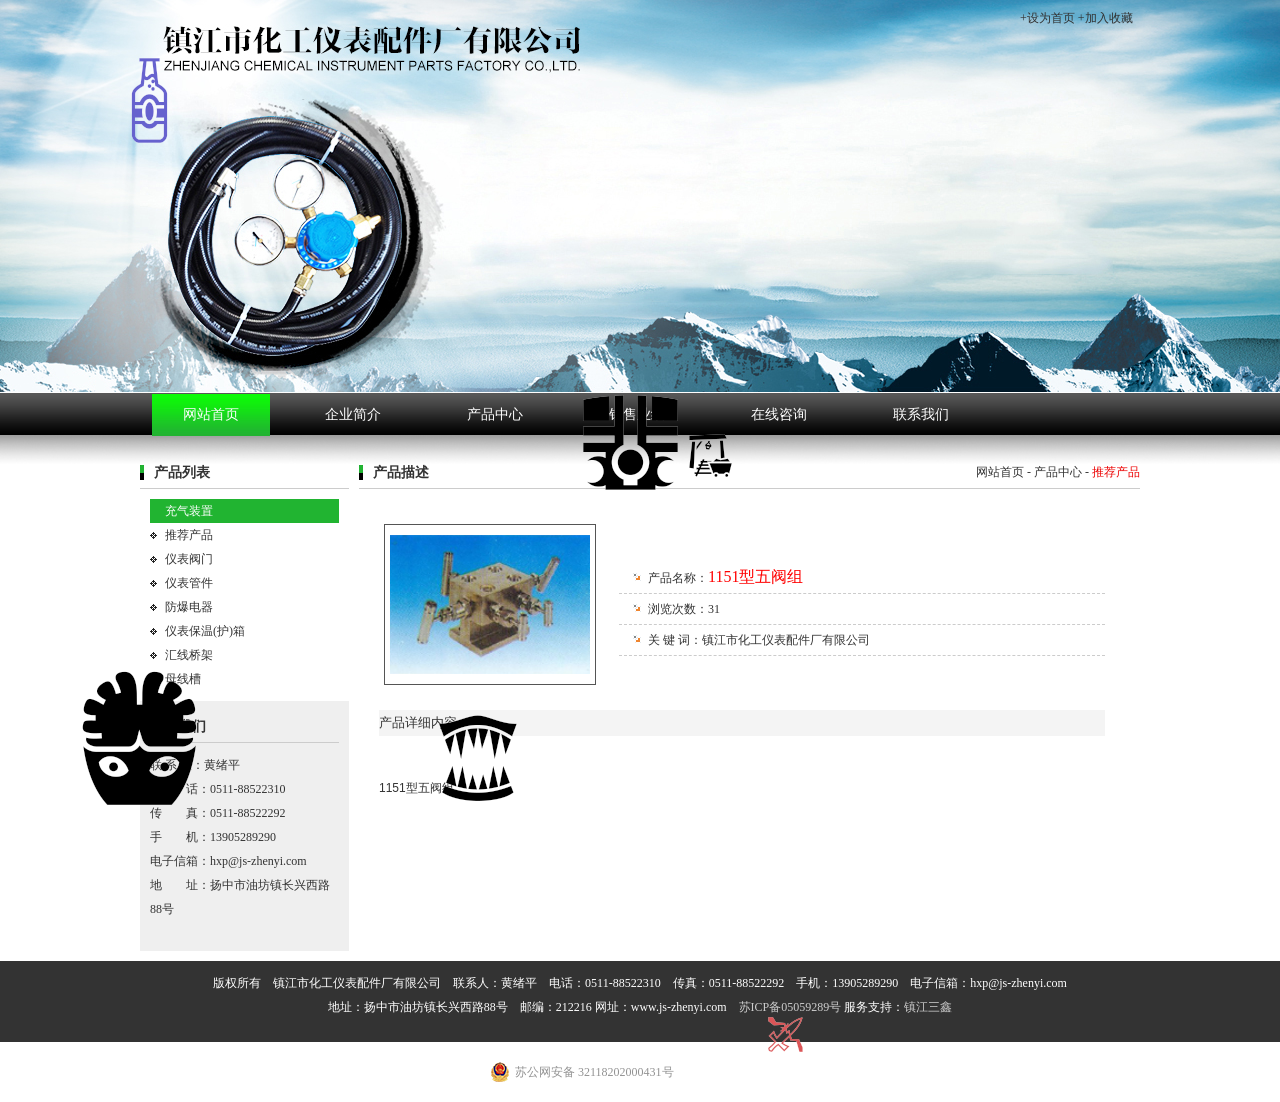 The width and height of the screenshot is (1280, 1102). What do you see at coordinates (136, 738) in the screenshot?
I see `access brain training or cognitive games` at bounding box center [136, 738].